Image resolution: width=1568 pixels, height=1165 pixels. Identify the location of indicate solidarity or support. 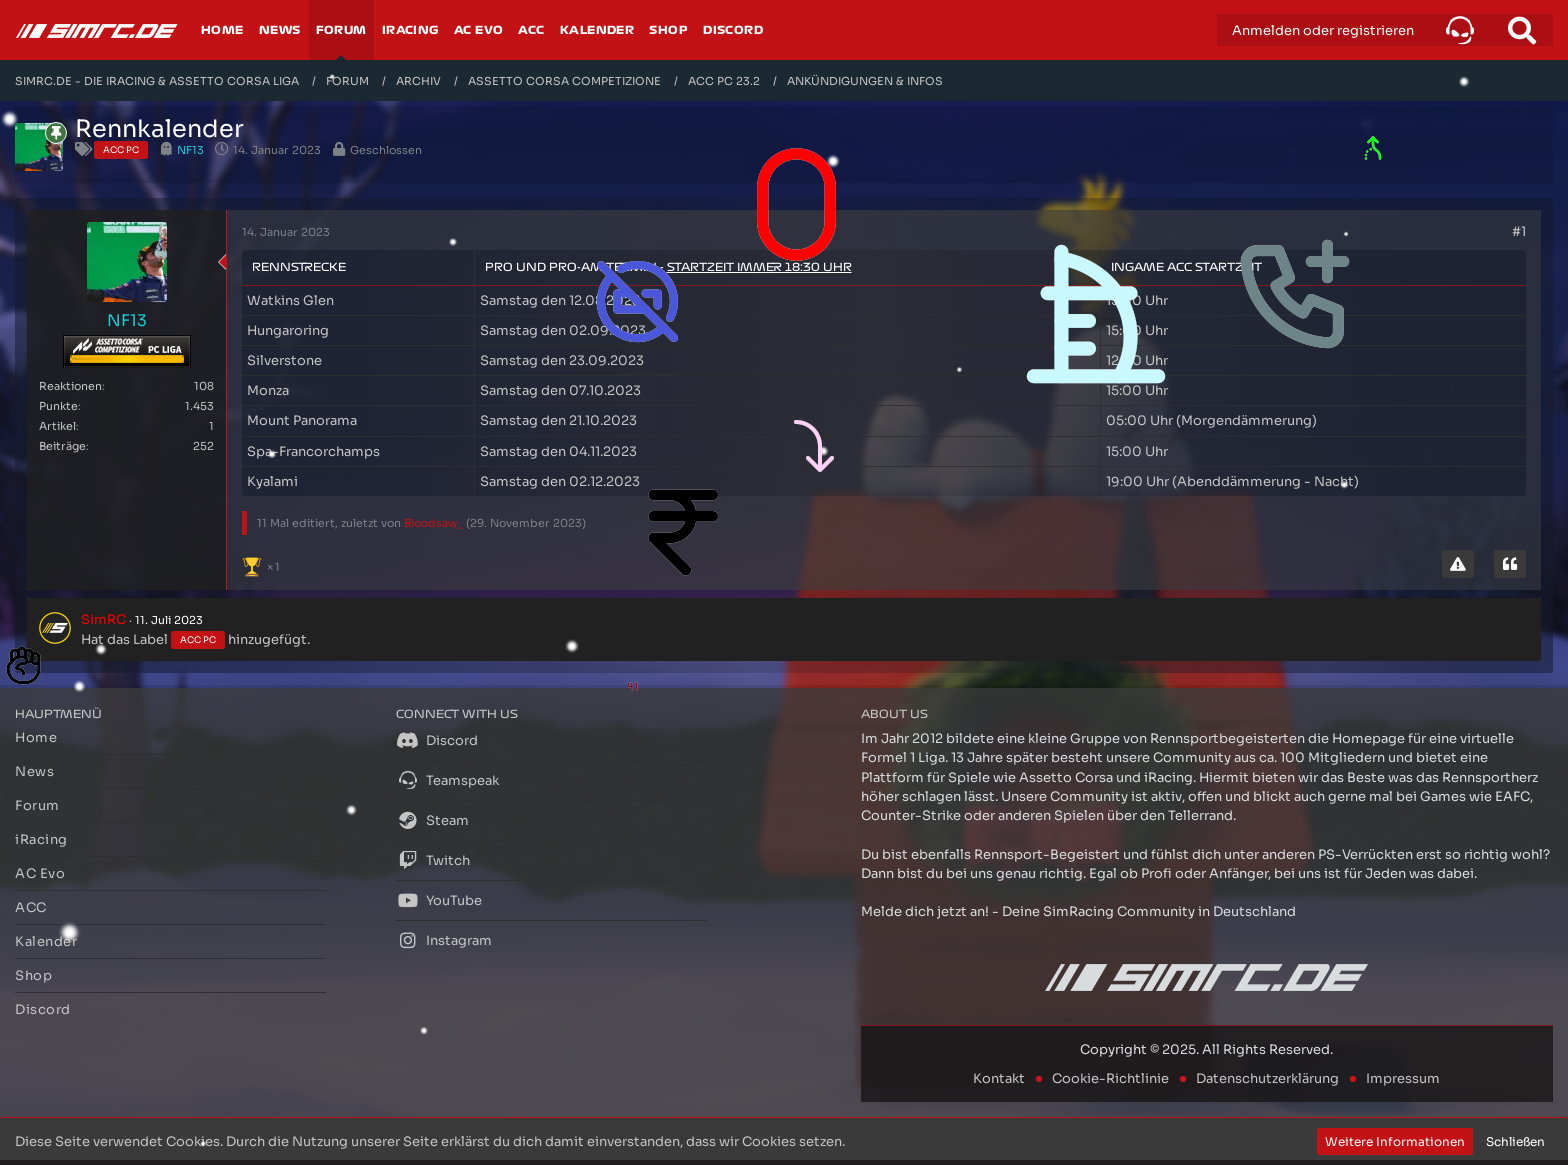
(23, 665).